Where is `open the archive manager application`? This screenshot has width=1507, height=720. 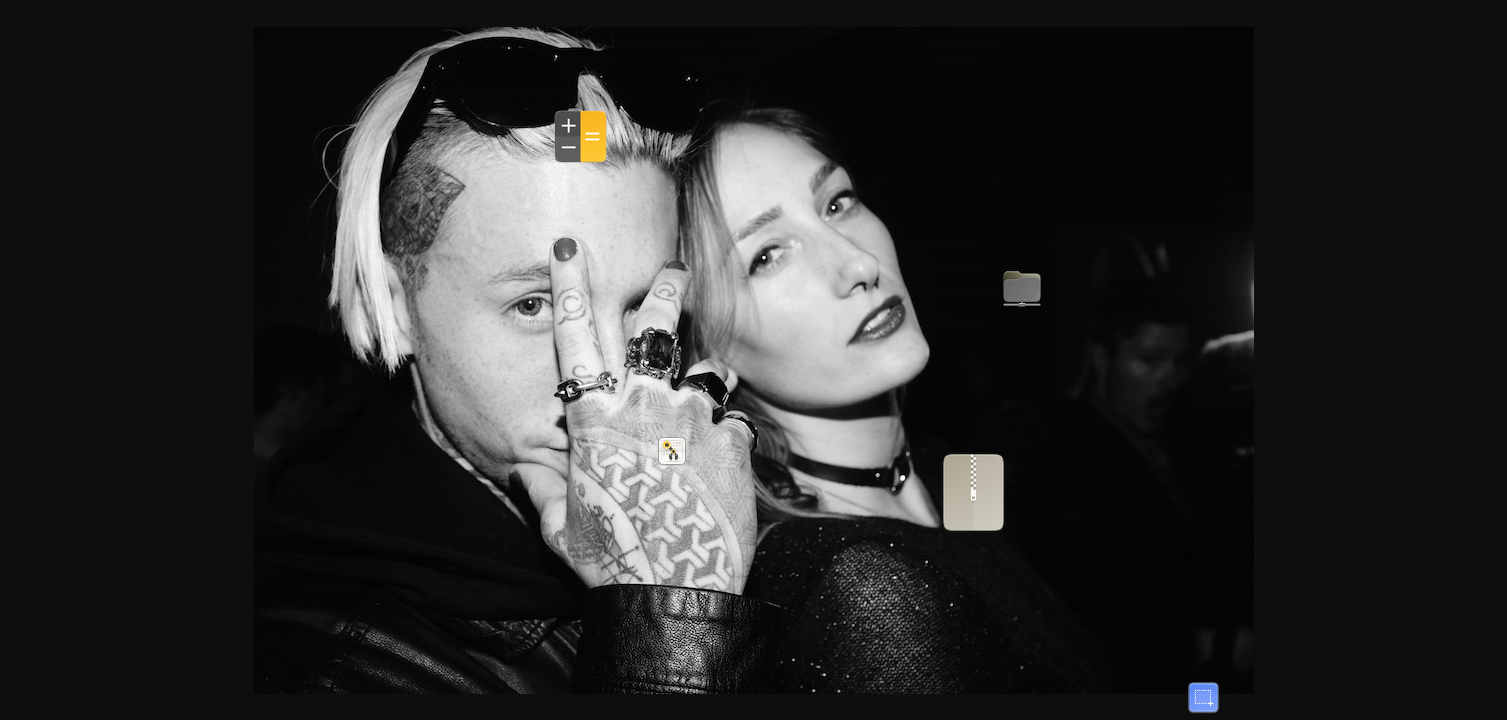
open the archive manager application is located at coordinates (973, 492).